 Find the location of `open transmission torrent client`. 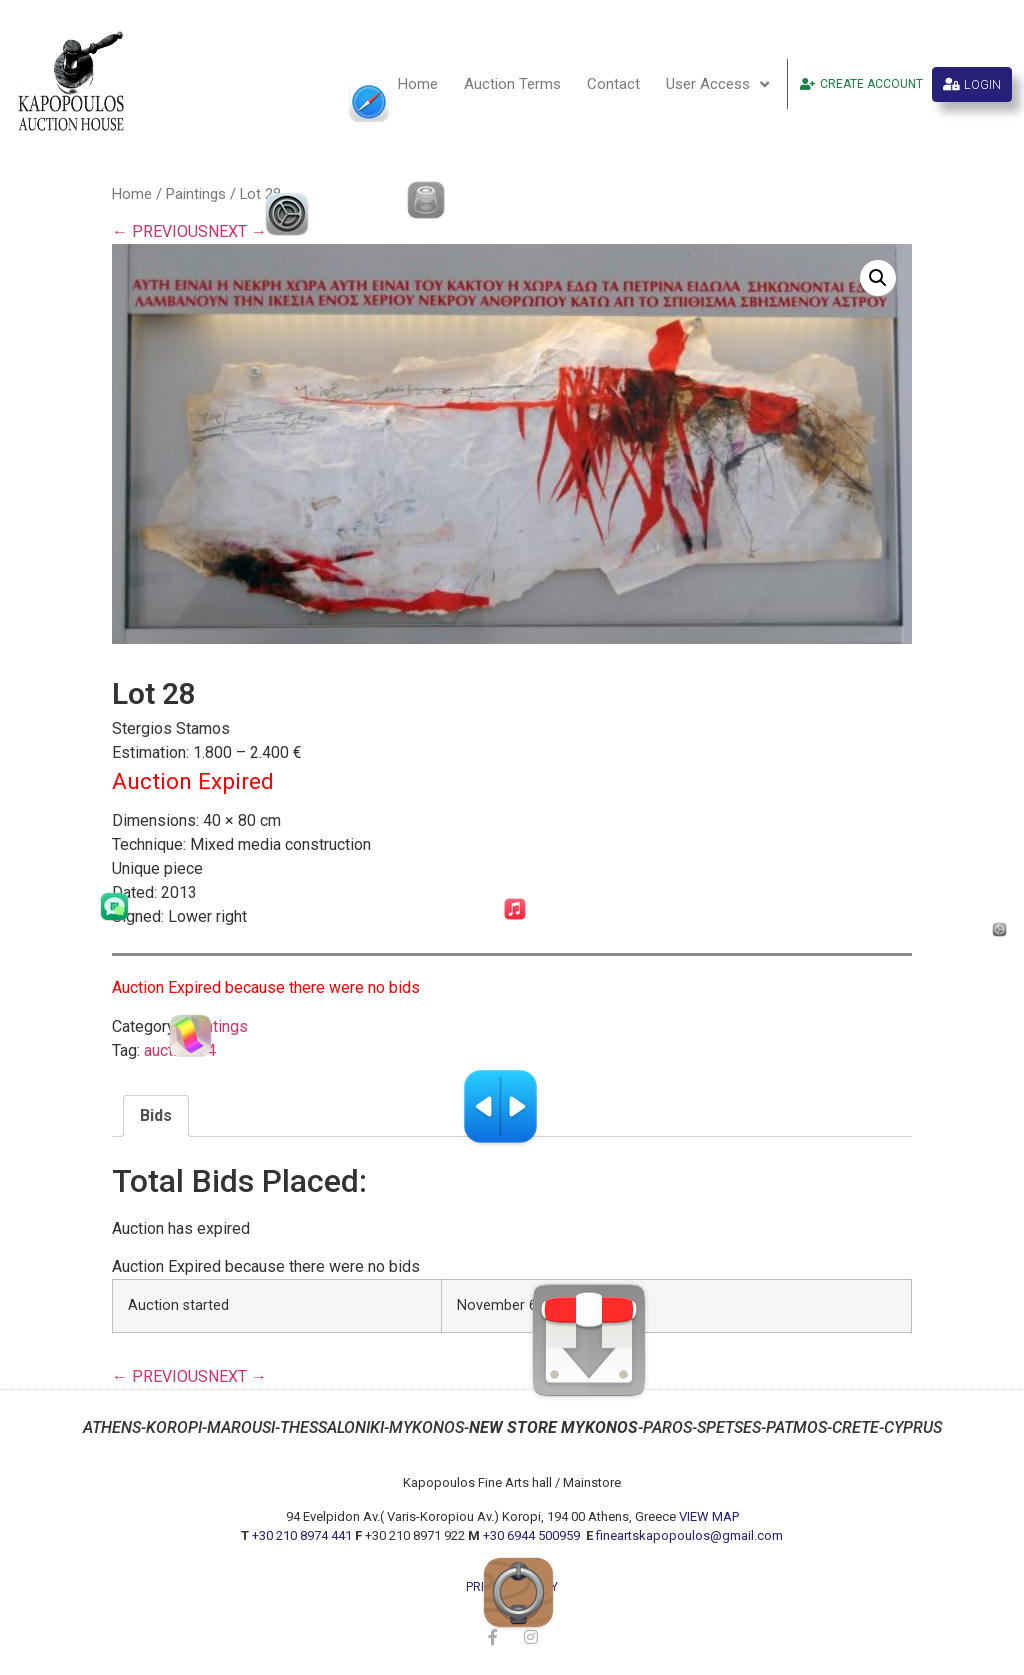

open transmission torrent client is located at coordinates (589, 1340).